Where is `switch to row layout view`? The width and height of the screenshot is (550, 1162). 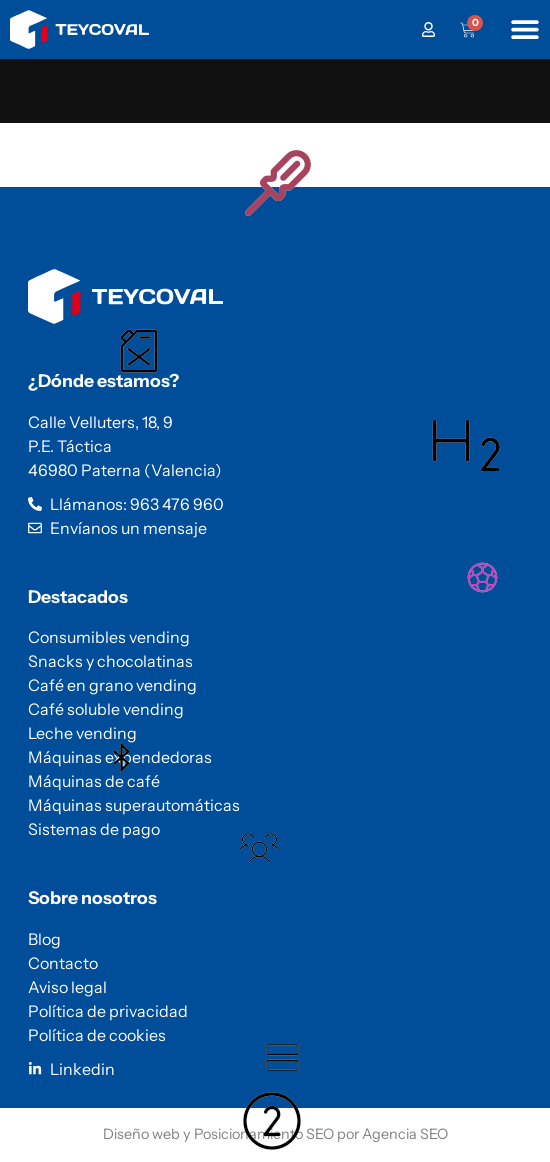
switch to row layout view is located at coordinates (282, 1057).